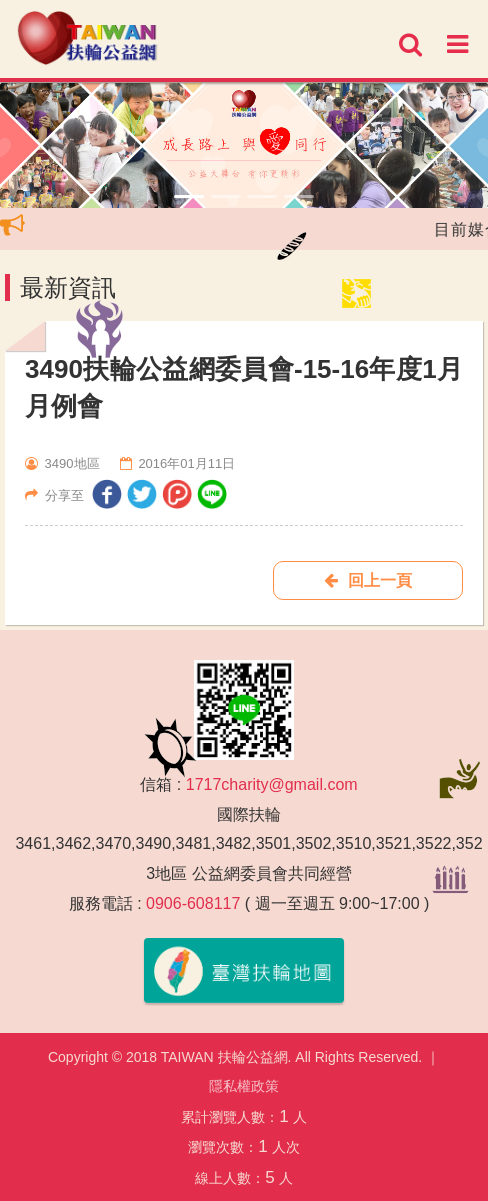  I want to click on access candle or lighting settings, so click(450, 875).